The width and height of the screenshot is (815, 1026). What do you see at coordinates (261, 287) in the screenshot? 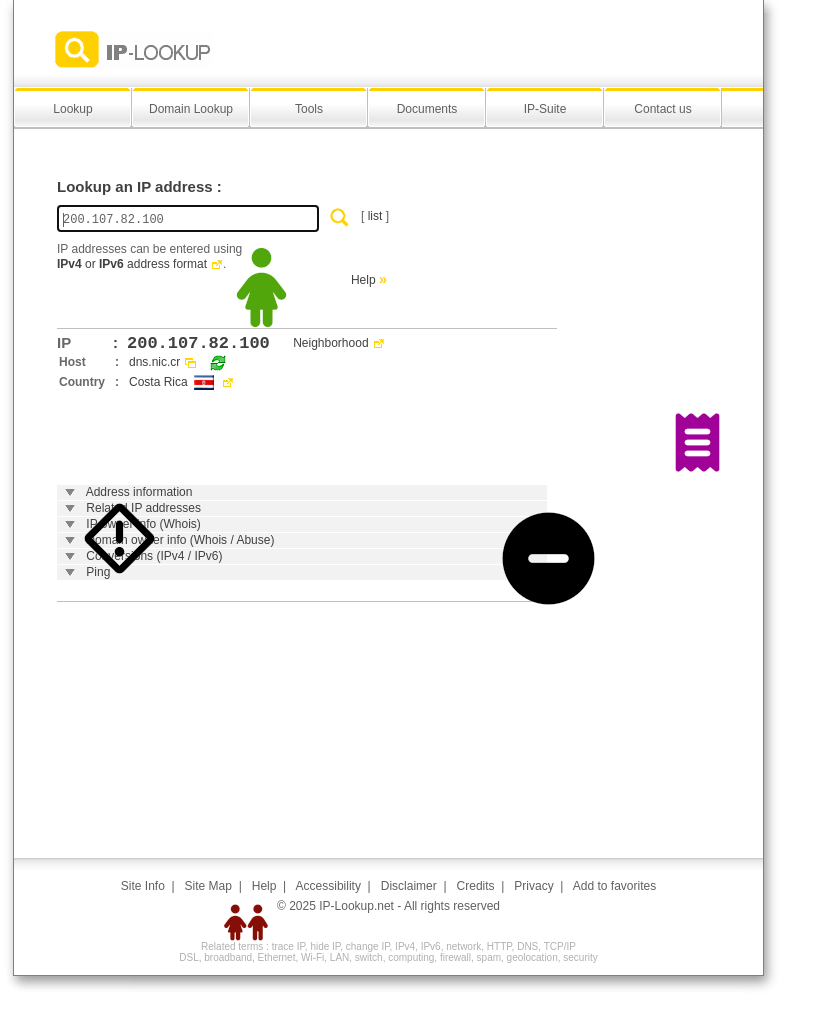
I see `indicates child or kid-friendly content` at bounding box center [261, 287].